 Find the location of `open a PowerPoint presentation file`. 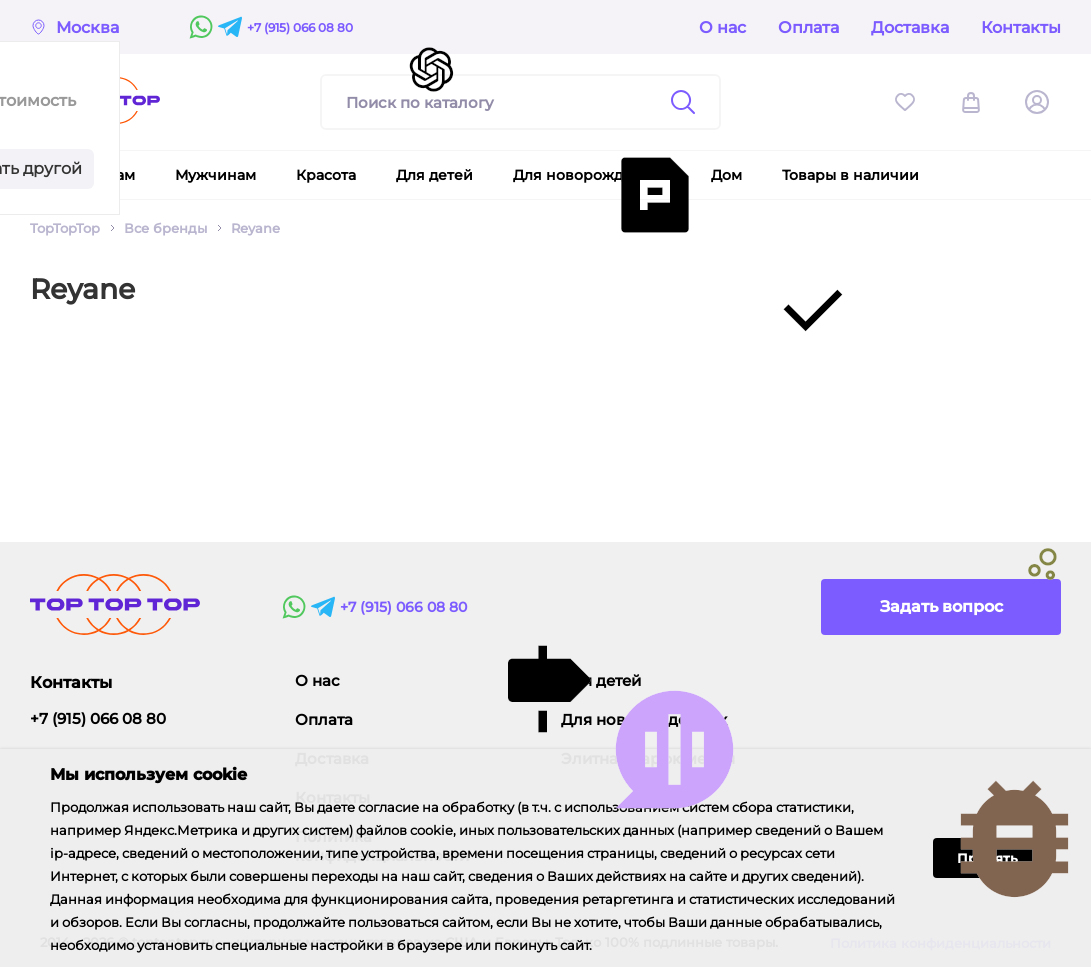

open a PowerPoint presentation file is located at coordinates (655, 195).